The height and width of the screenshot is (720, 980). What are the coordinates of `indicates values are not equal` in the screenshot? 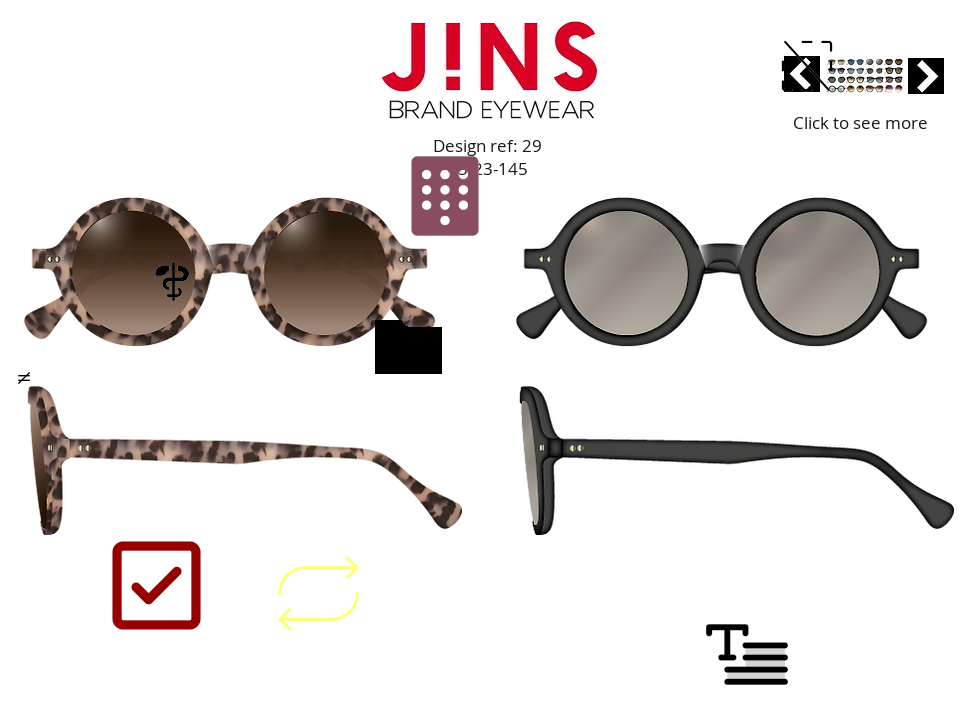 It's located at (24, 378).